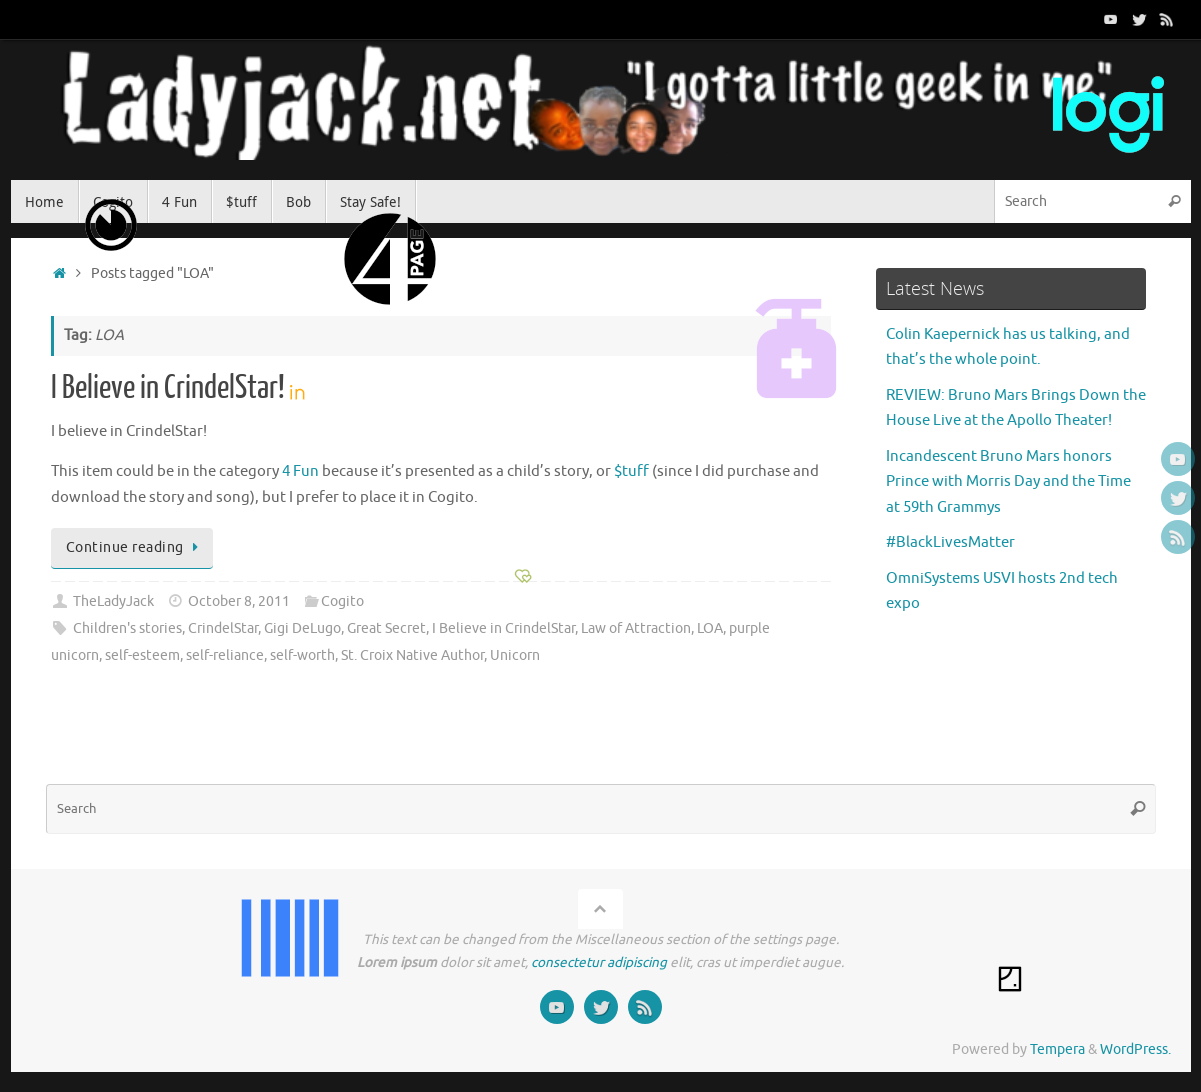 The width and height of the screenshot is (1201, 1092). What do you see at coordinates (1108, 114) in the screenshot?
I see `Logitech brand logo` at bounding box center [1108, 114].